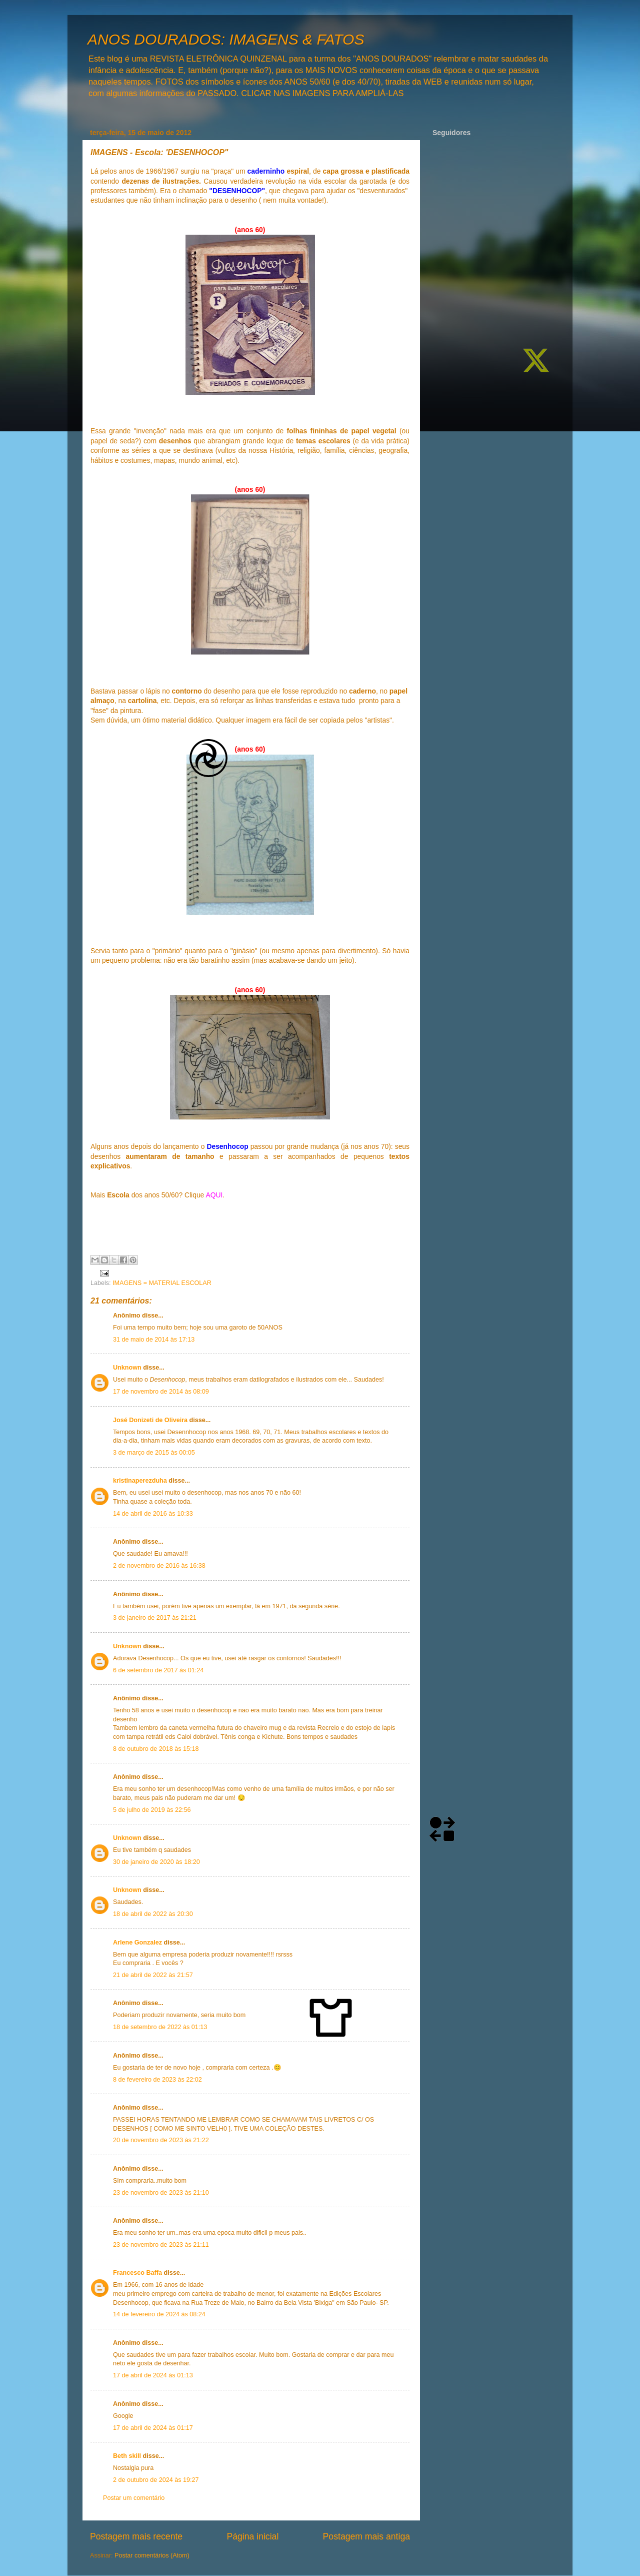 The height and width of the screenshot is (2576, 640). What do you see at coordinates (330, 2018) in the screenshot?
I see `browse clothing or apparel items` at bounding box center [330, 2018].